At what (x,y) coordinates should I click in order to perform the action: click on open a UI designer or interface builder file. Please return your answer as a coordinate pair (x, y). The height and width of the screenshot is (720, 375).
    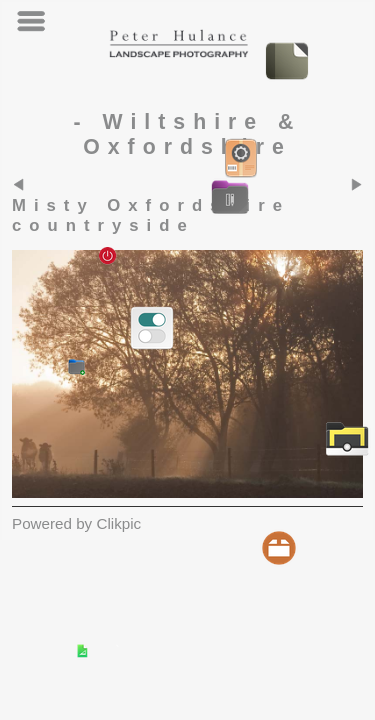
    Looking at the image, I should click on (98, 651).